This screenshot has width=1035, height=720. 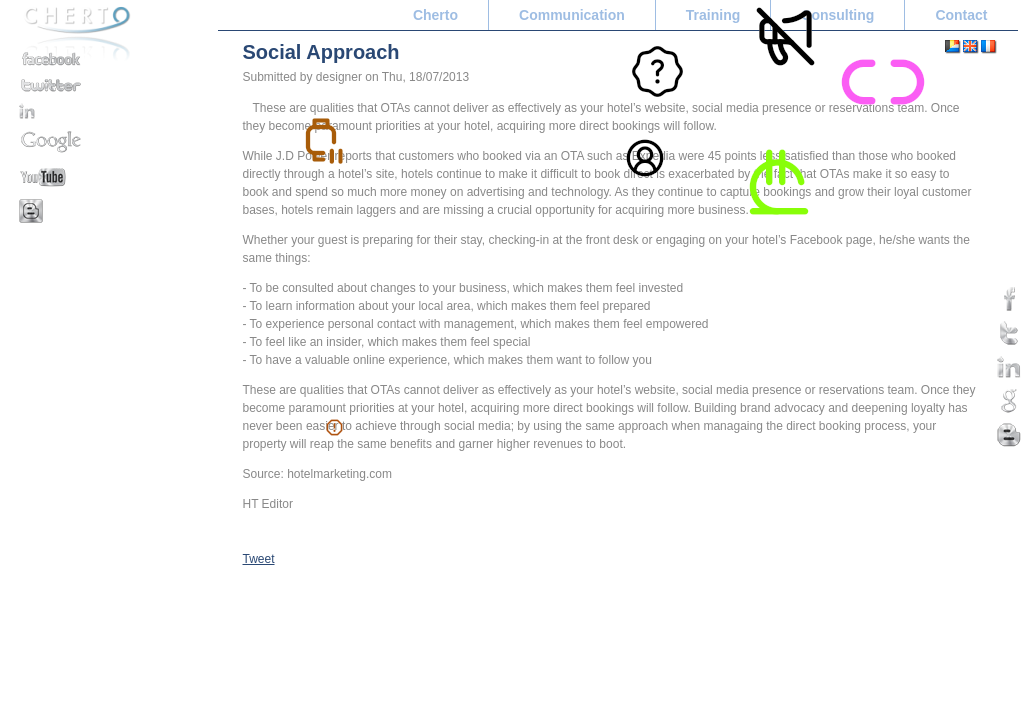 I want to click on disconnect or unlink connected accounts, so click(x=883, y=82).